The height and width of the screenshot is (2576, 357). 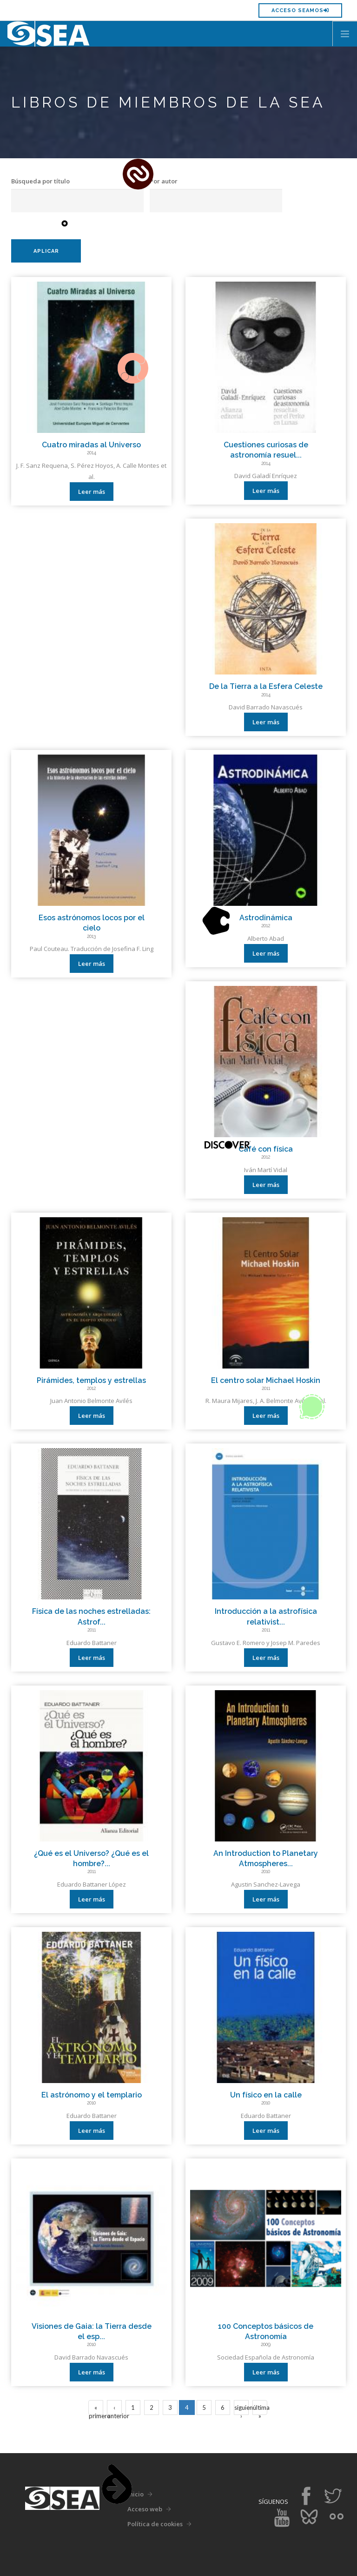 I want to click on open signal messenger, so click(x=312, y=1407).